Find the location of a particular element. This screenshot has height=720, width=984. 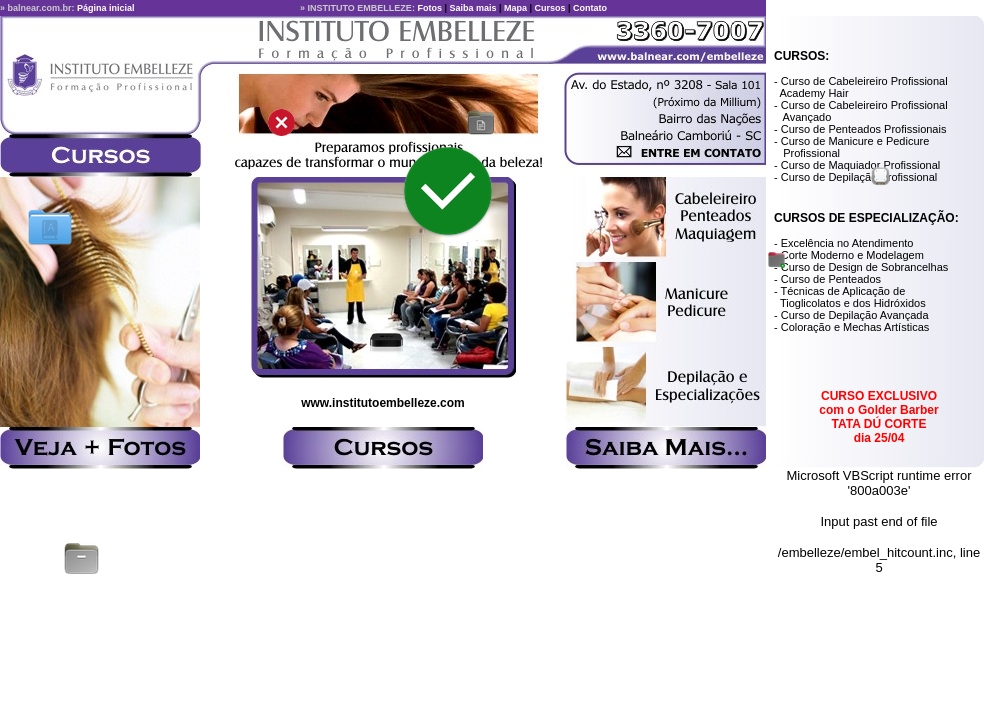

indicates file is fully synced with Insync cloud storage is located at coordinates (448, 191).